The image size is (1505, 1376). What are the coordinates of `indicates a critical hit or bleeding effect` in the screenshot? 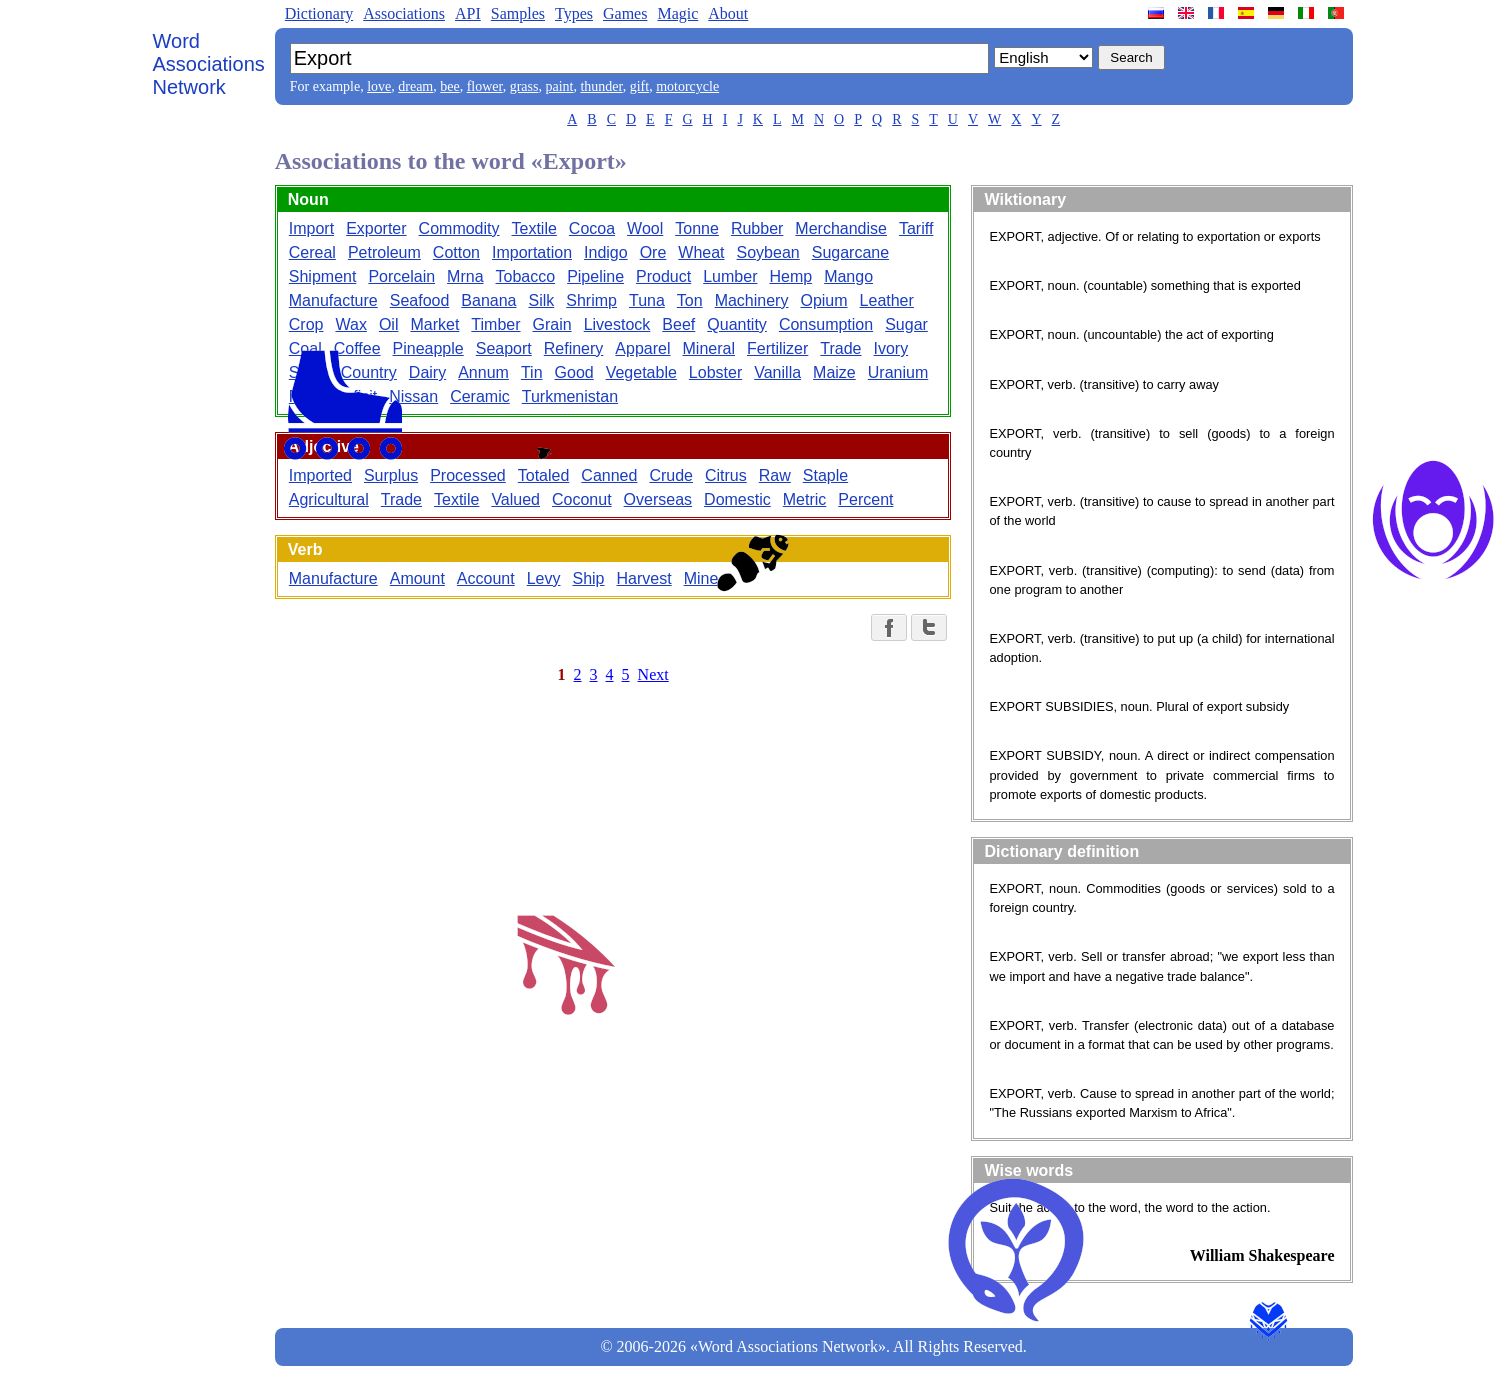 It's located at (566, 964).